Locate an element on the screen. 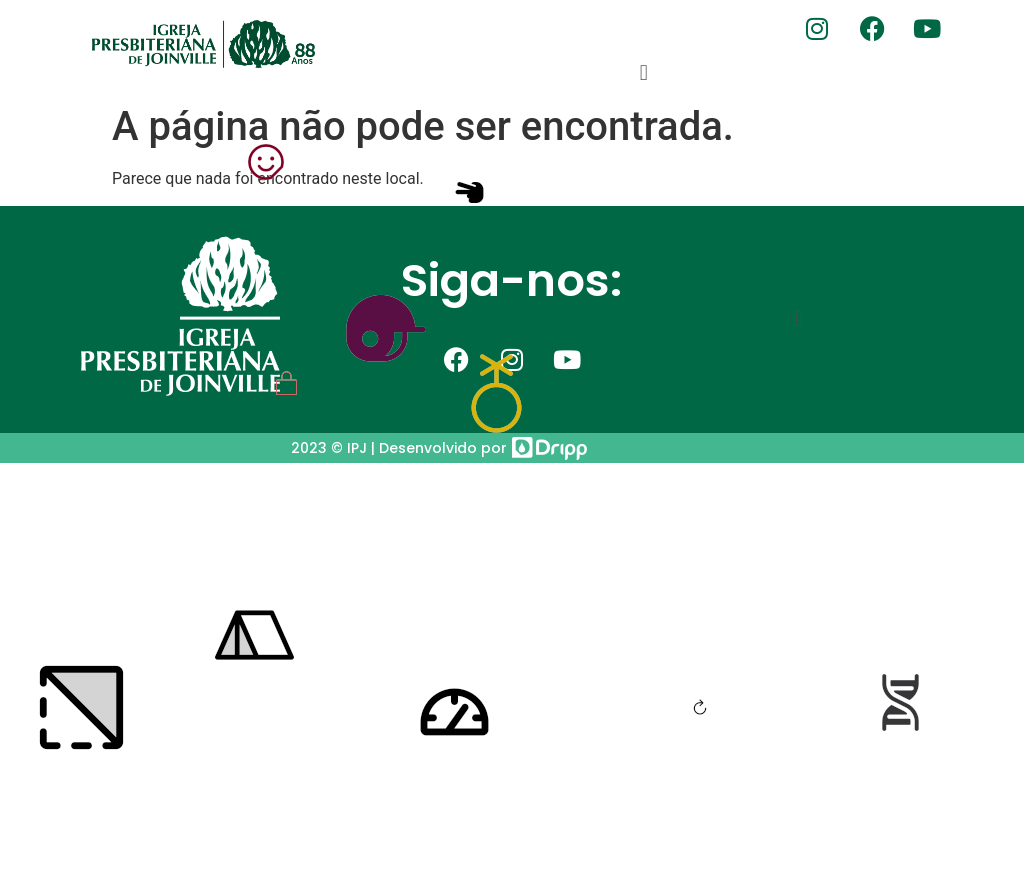  refresh the current page or content is located at coordinates (700, 707).